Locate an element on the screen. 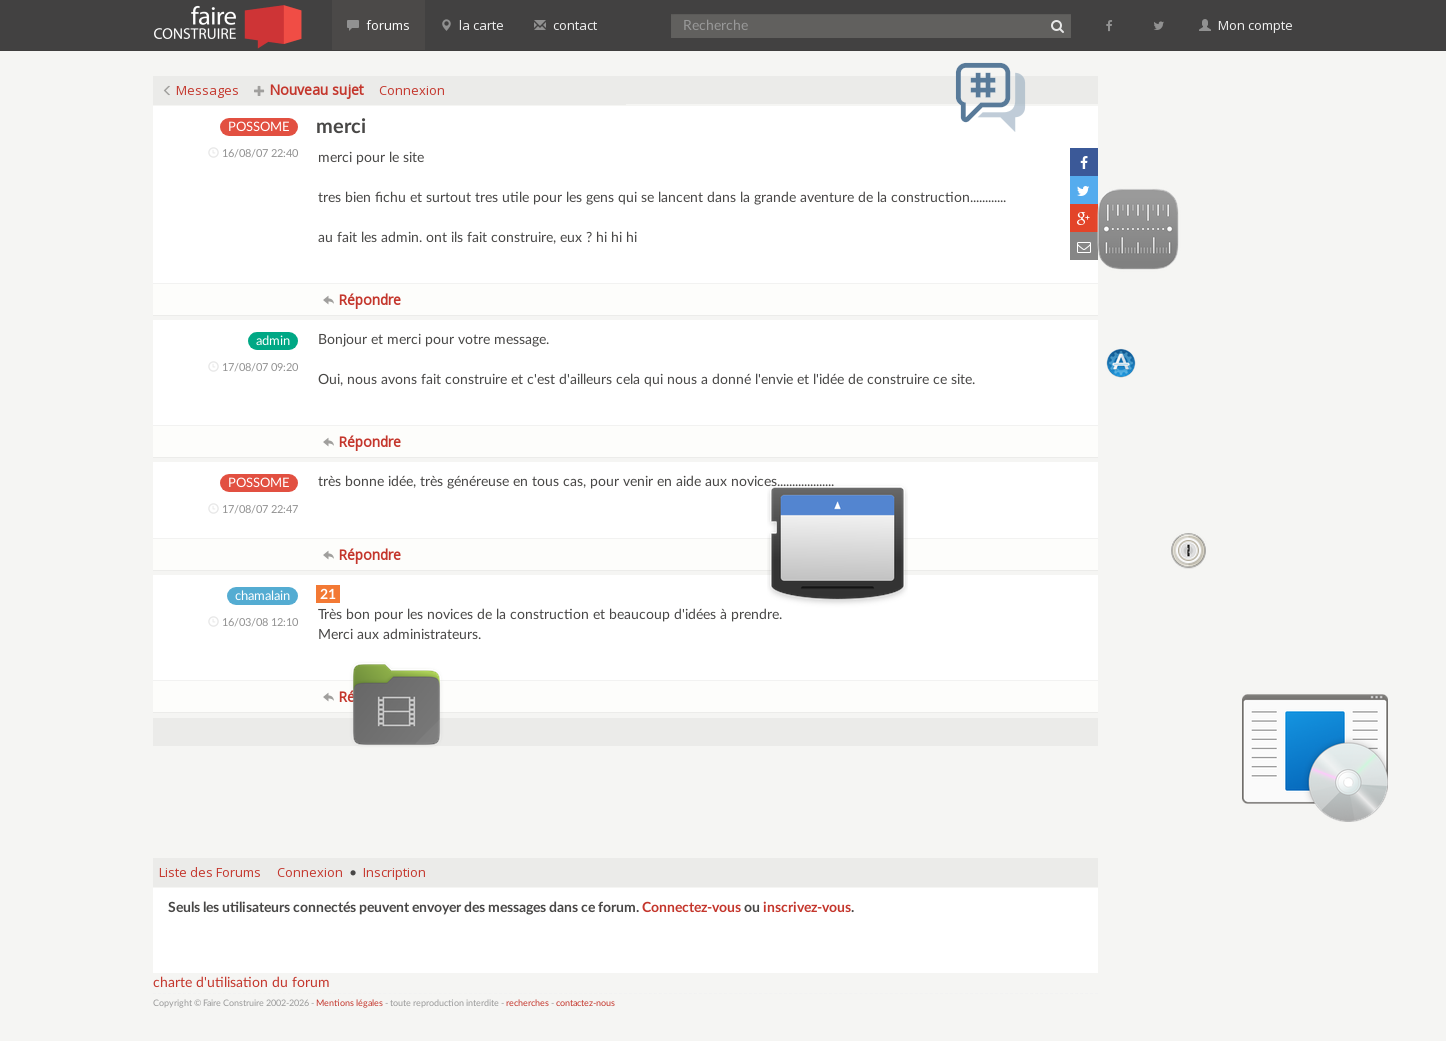  open software properties and driver settings is located at coordinates (1121, 363).